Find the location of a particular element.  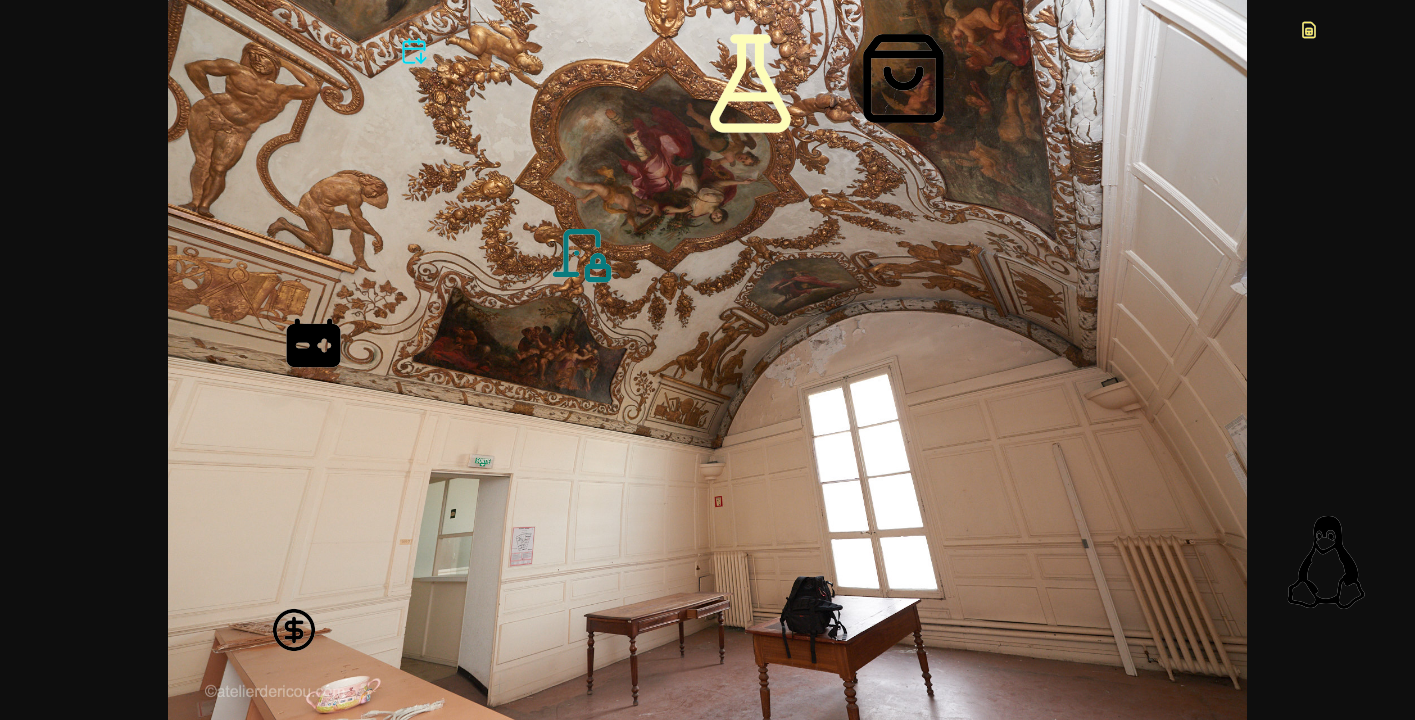

indicates a locked or secured room is located at coordinates (582, 253).